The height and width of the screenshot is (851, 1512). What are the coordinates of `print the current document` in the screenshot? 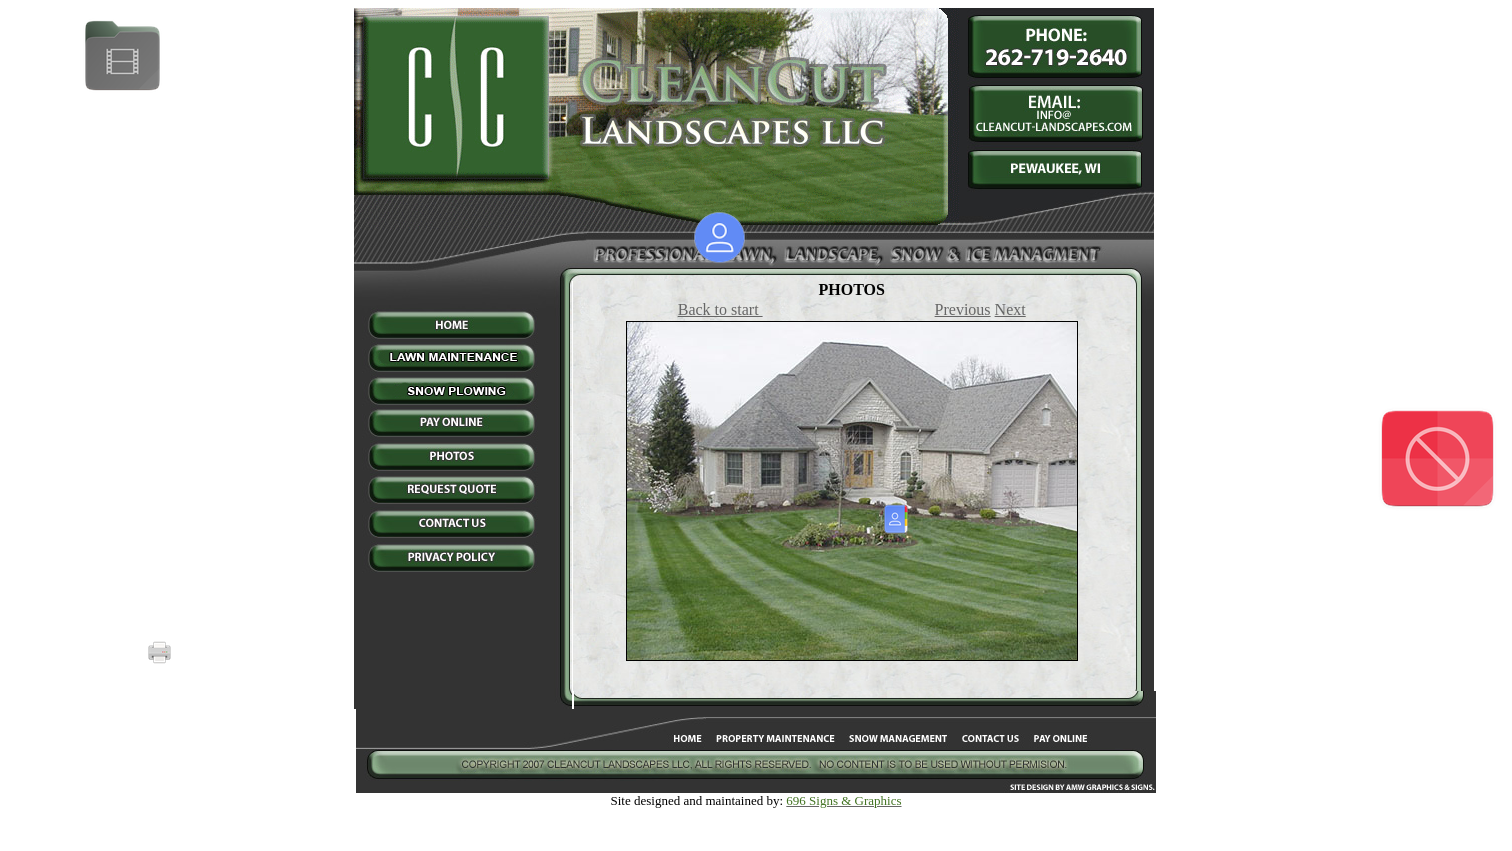 It's located at (159, 652).